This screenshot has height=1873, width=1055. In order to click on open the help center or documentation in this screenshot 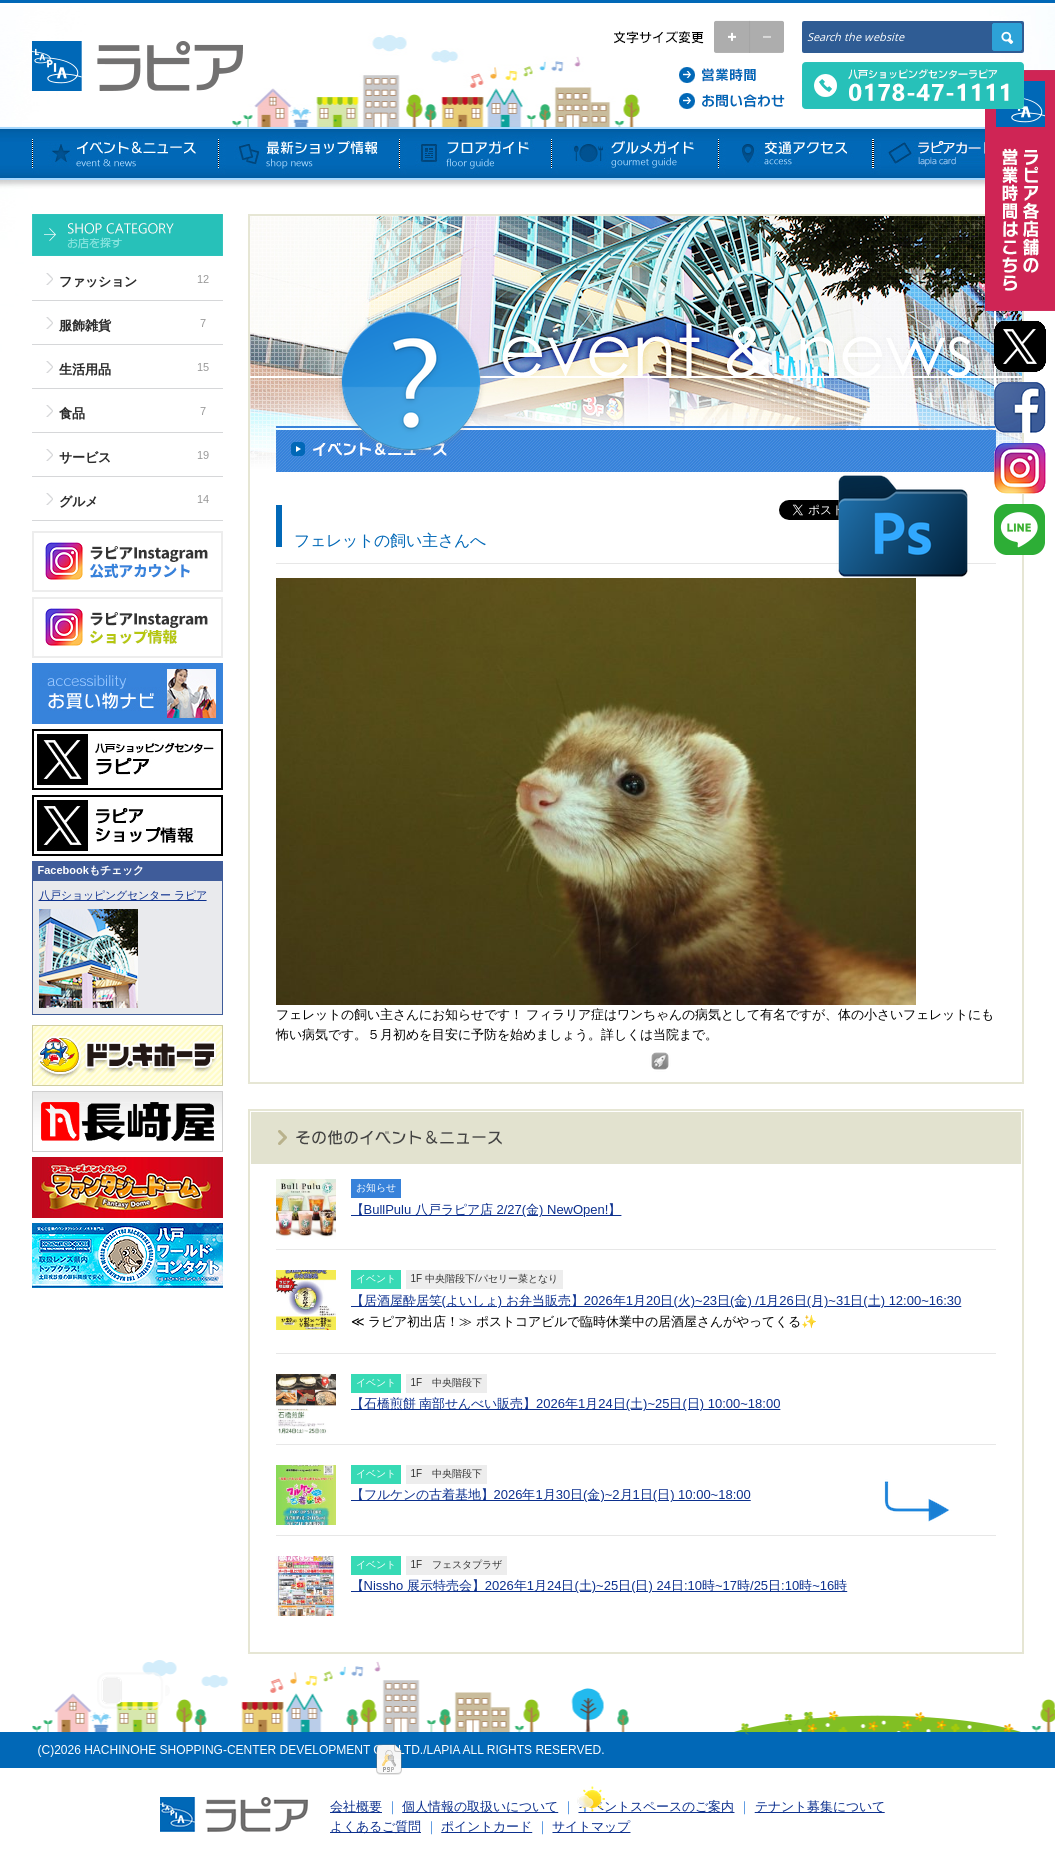, I will do `click(411, 381)`.